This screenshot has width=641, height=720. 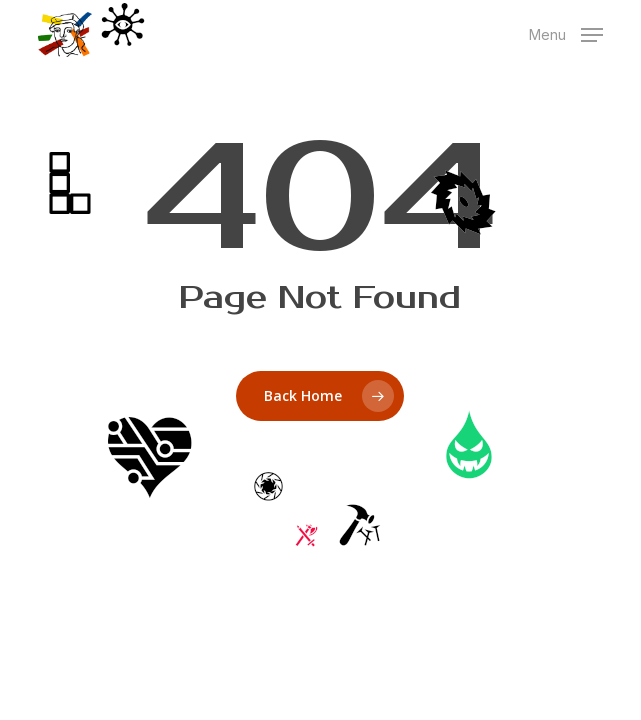 I want to click on access combat or battle features, so click(x=306, y=535).